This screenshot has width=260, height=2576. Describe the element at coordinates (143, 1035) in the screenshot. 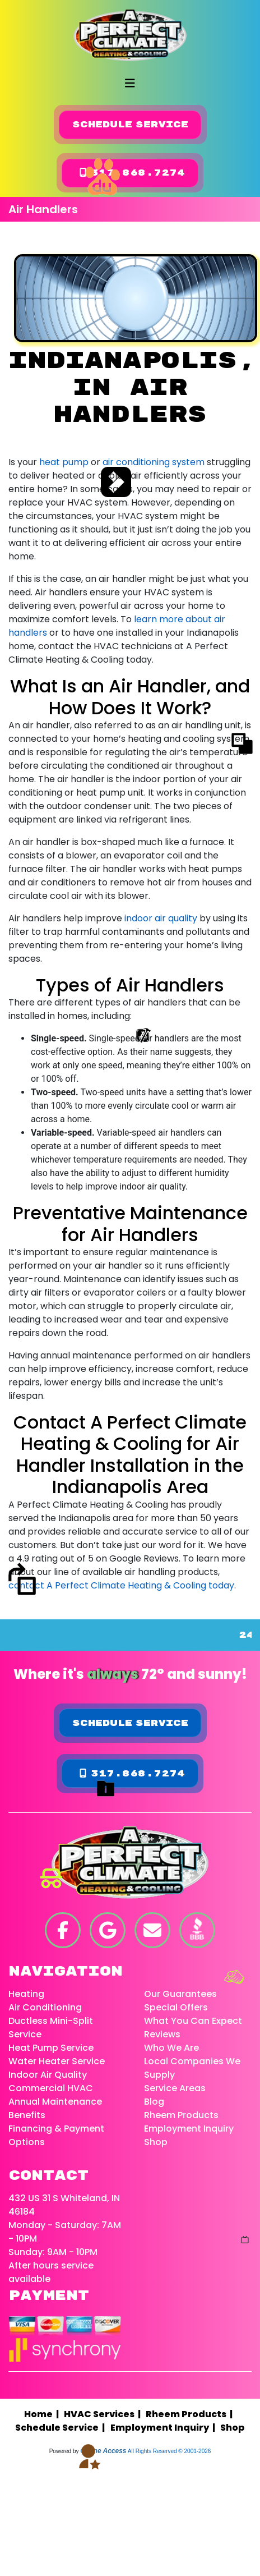

I see `open xcode development environment` at that location.